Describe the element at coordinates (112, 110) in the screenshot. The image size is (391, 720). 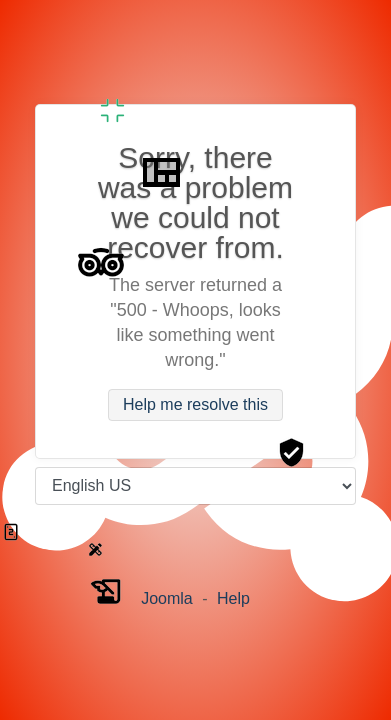
I see `exit fullscreen mode` at that location.